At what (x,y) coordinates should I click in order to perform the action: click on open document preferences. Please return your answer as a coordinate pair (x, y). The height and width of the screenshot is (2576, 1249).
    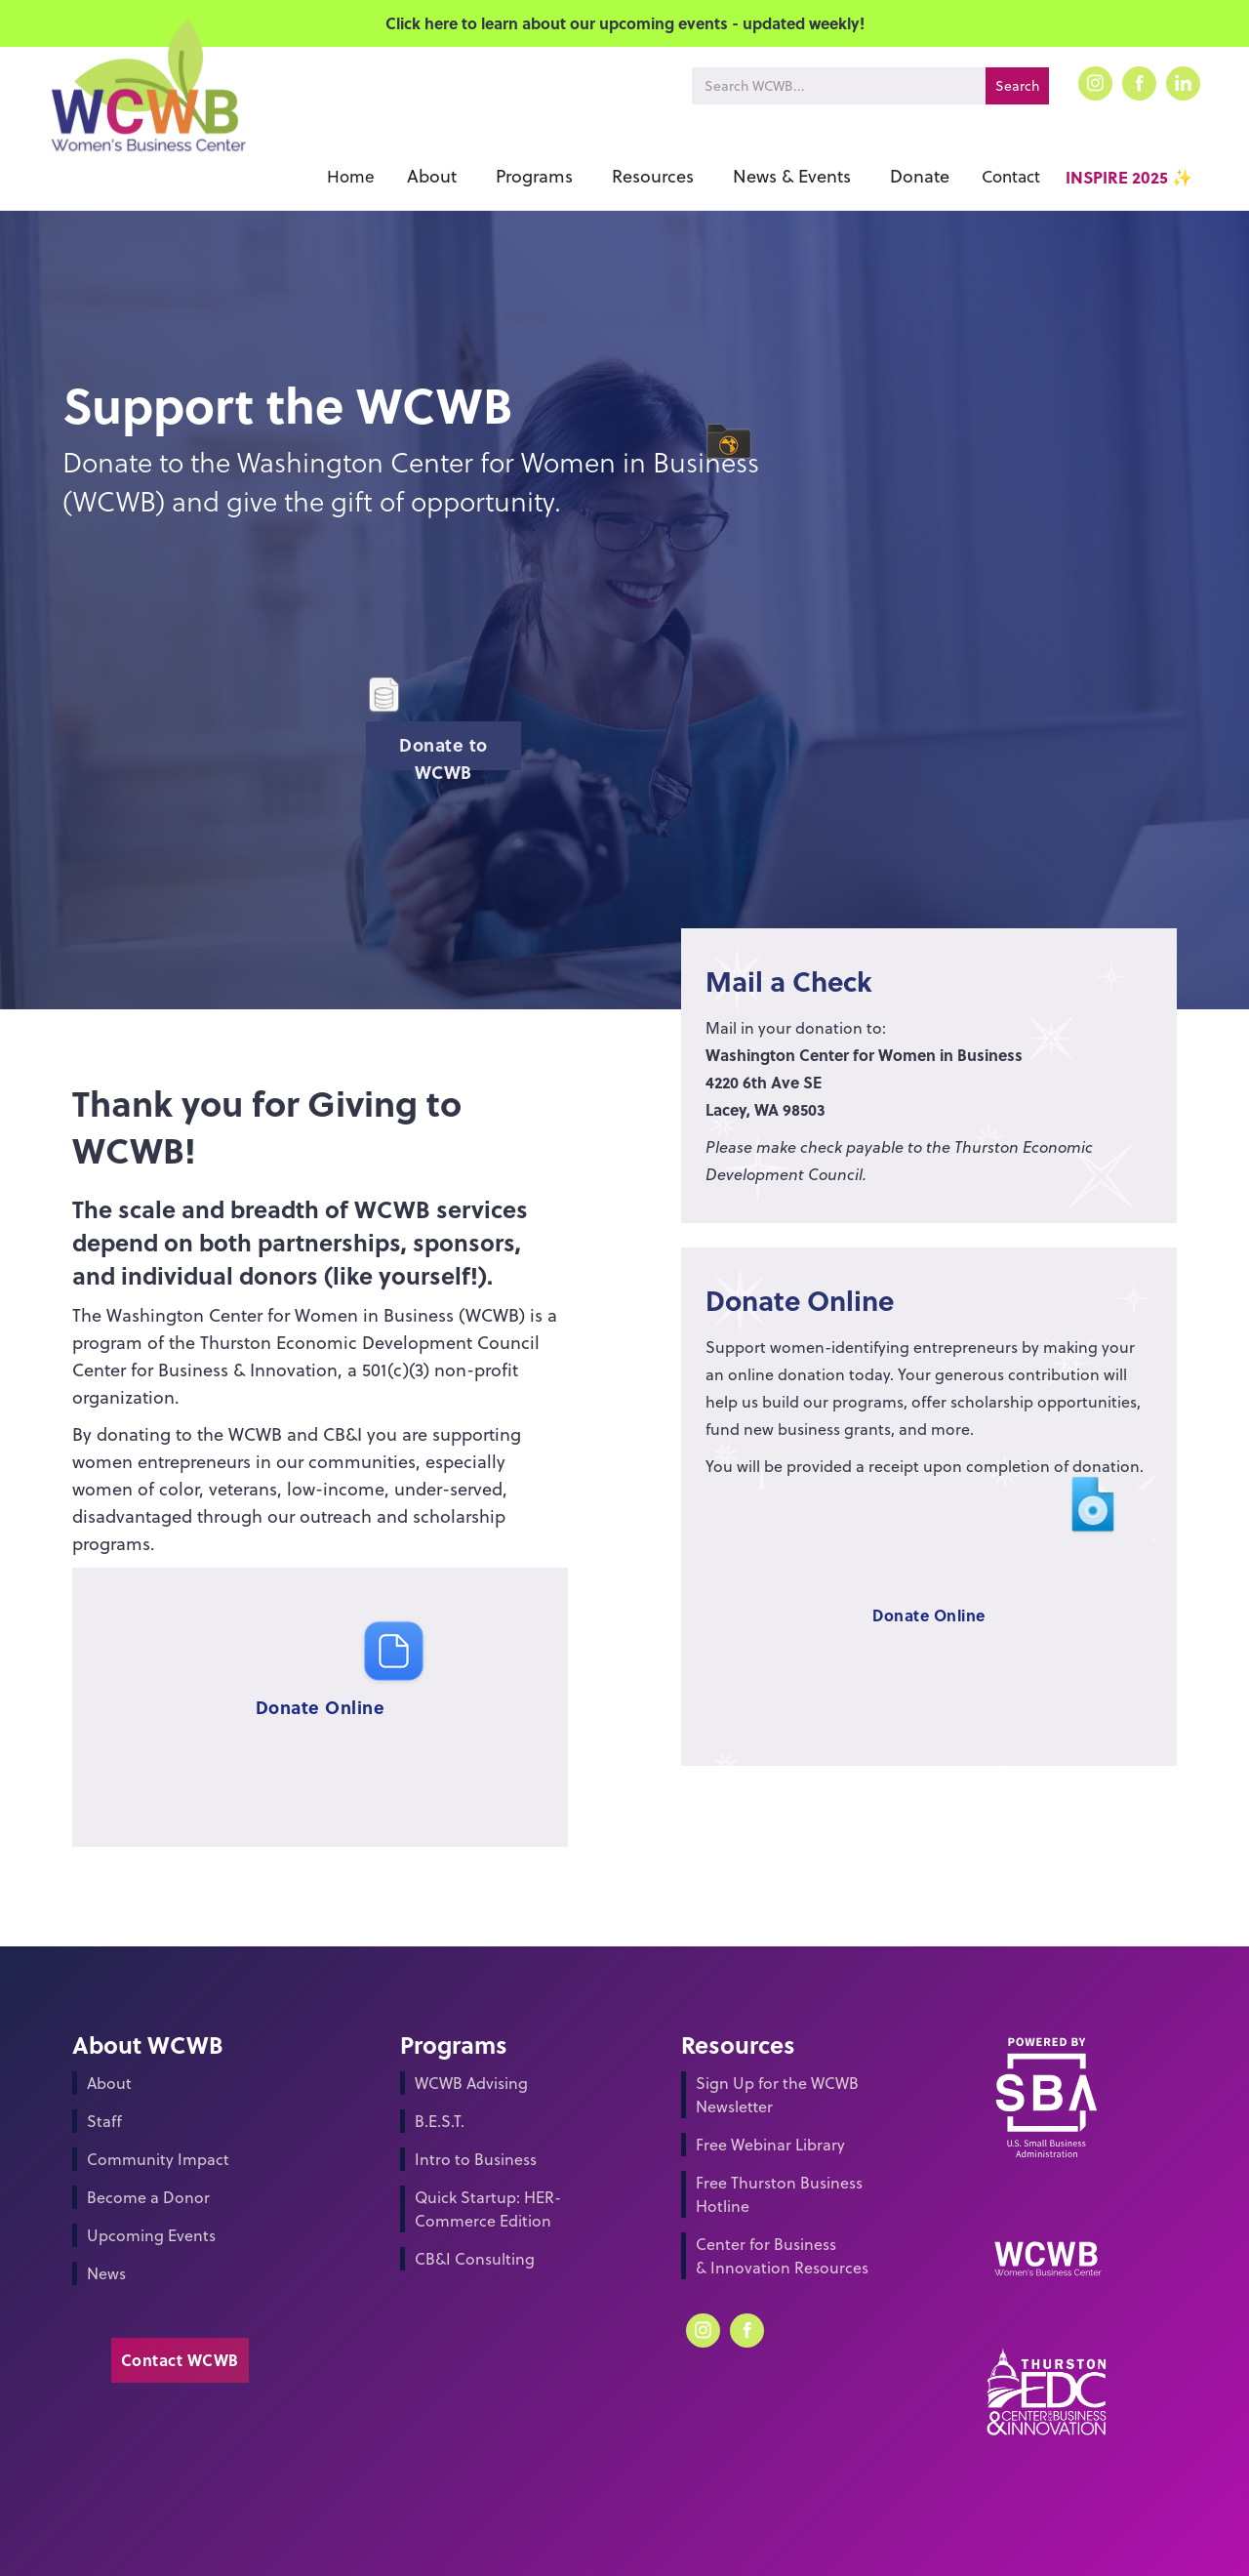
    Looking at the image, I should click on (393, 1652).